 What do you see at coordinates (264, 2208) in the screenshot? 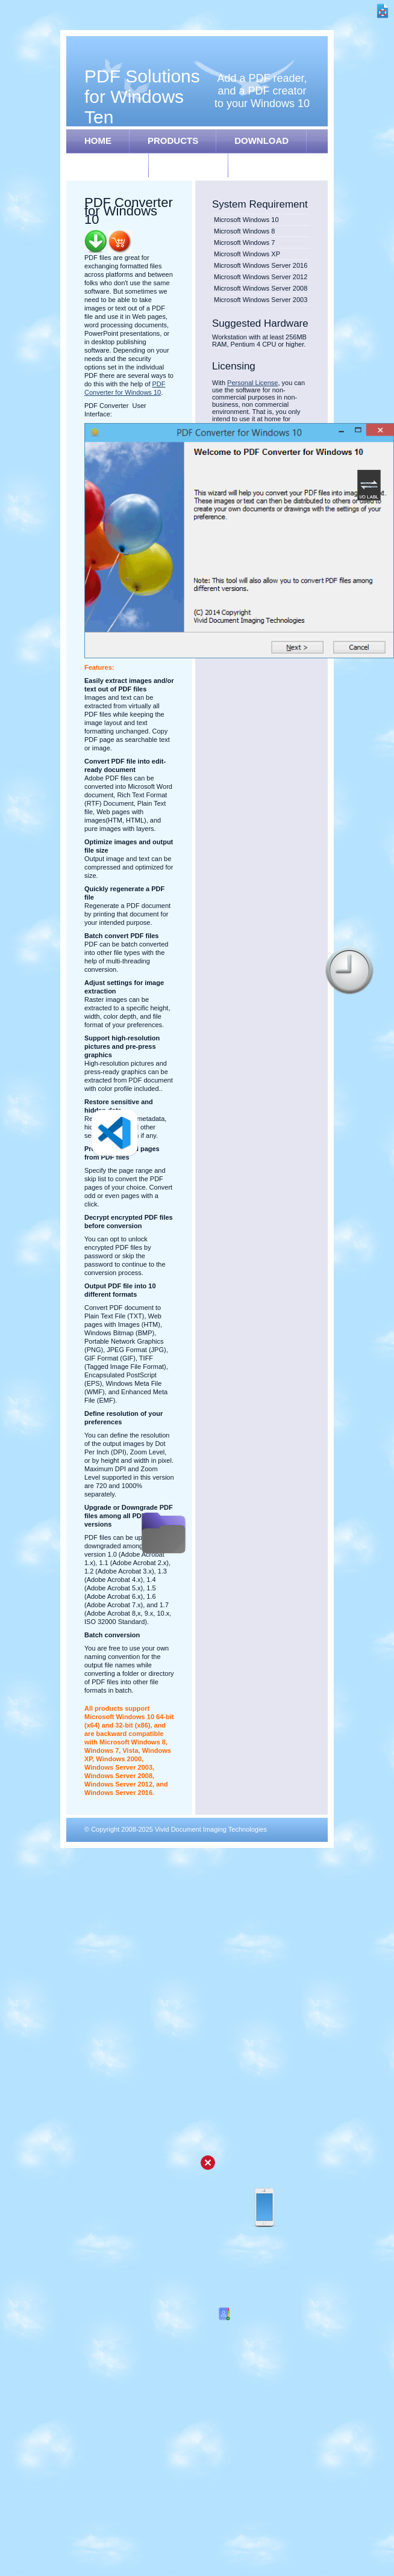
I see `iPhone SE device connected to your system` at bounding box center [264, 2208].